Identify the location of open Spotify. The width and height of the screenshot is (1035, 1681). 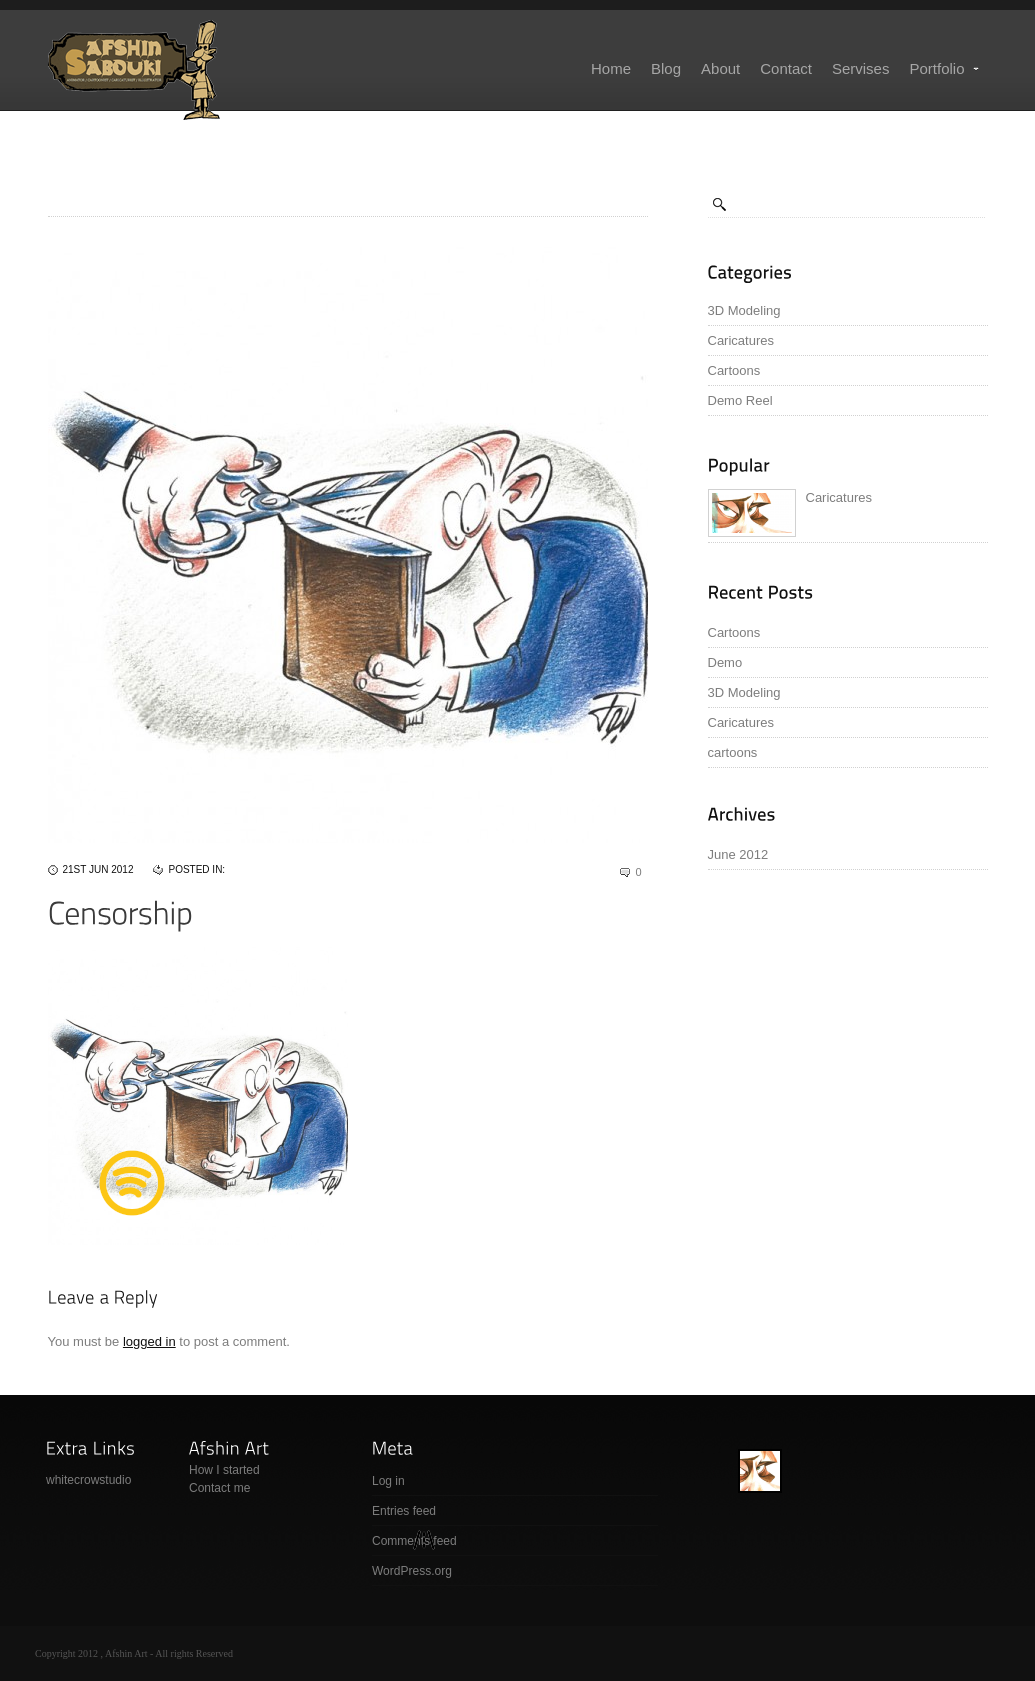
(132, 1183).